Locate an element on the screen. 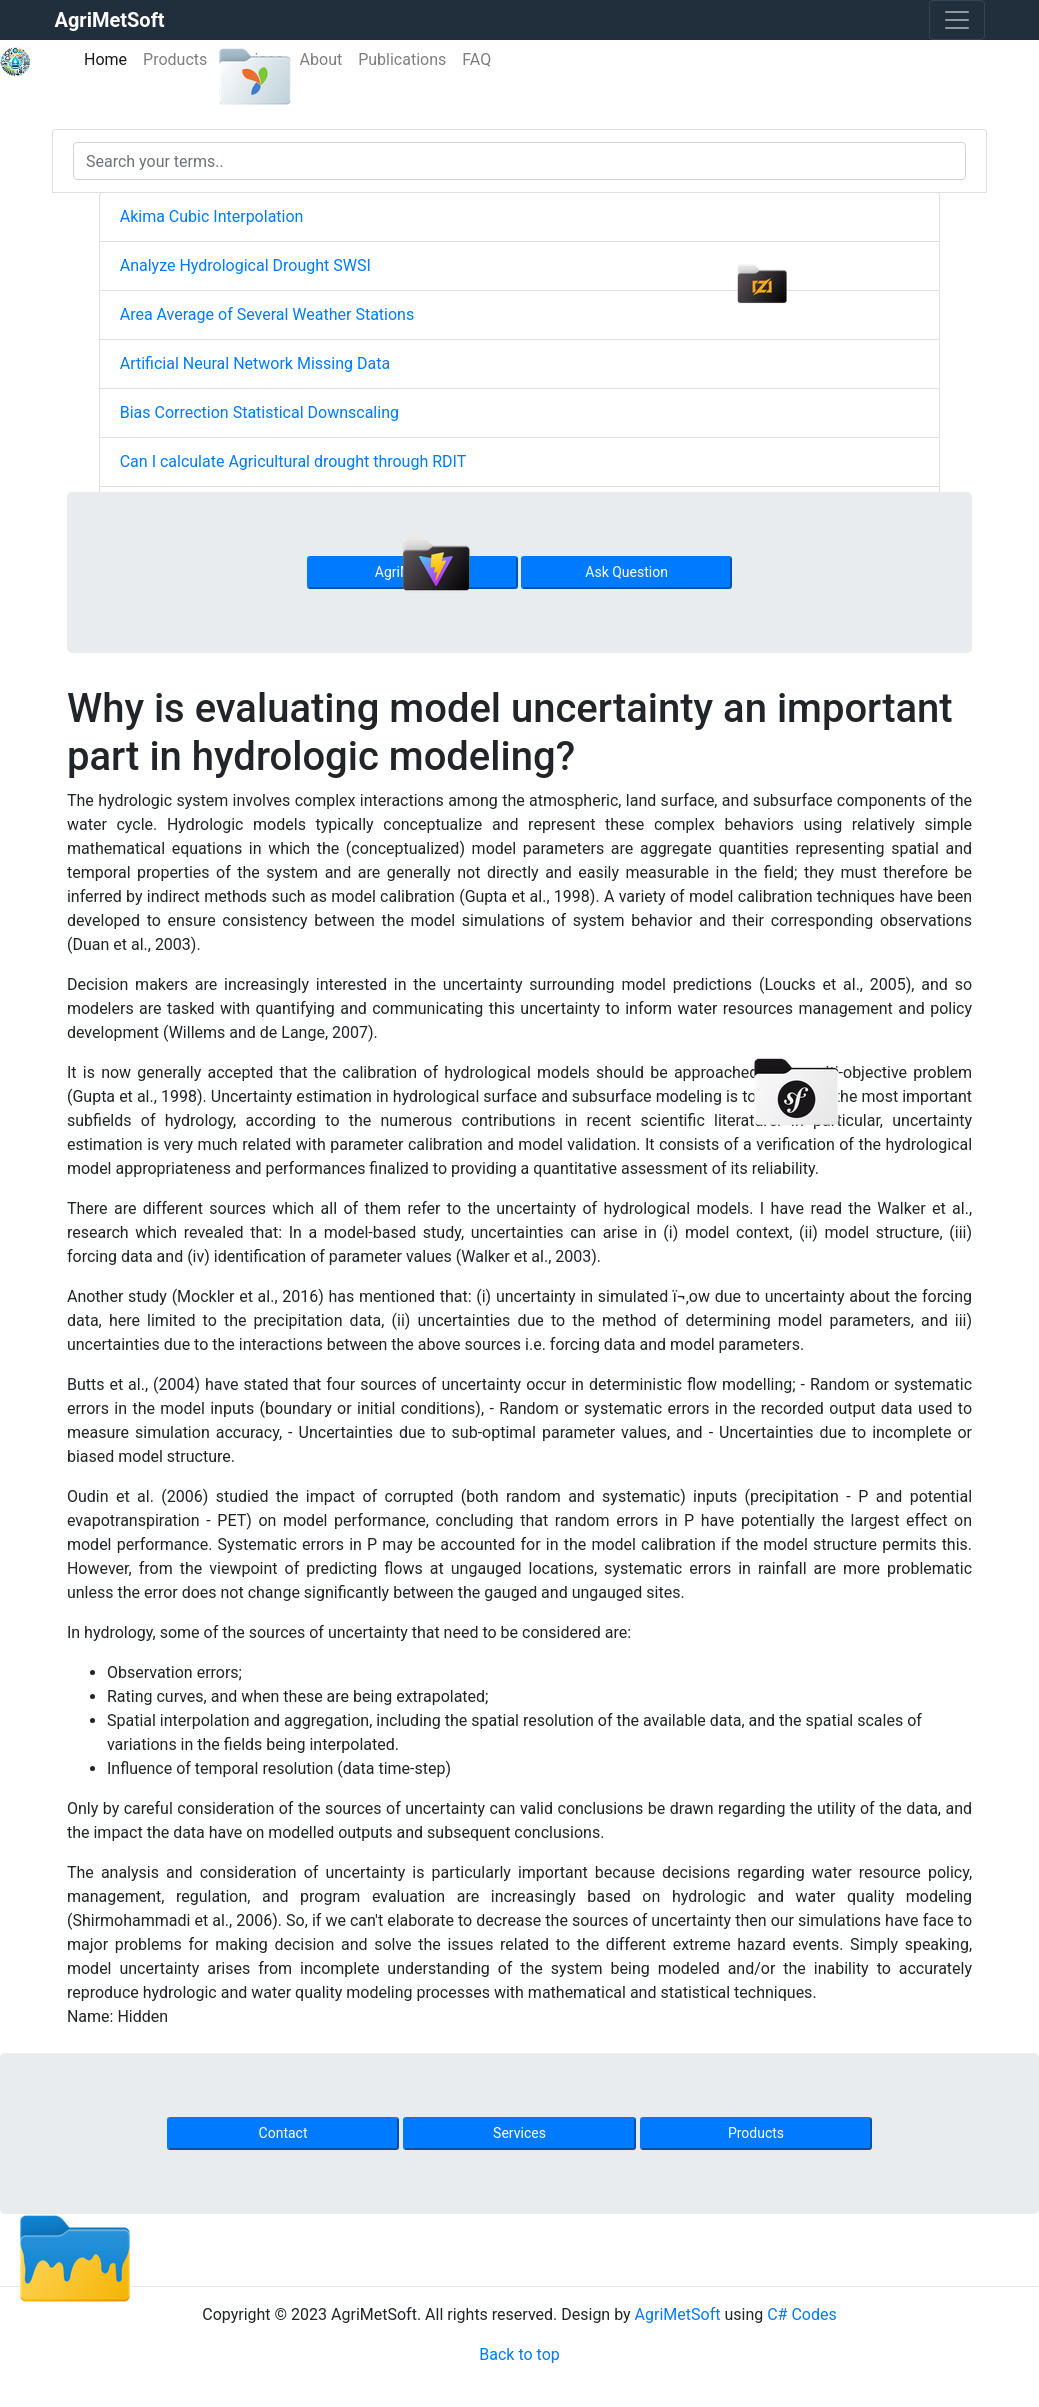 The width and height of the screenshot is (1039, 2407). open folder containing zig programming language files is located at coordinates (762, 285).